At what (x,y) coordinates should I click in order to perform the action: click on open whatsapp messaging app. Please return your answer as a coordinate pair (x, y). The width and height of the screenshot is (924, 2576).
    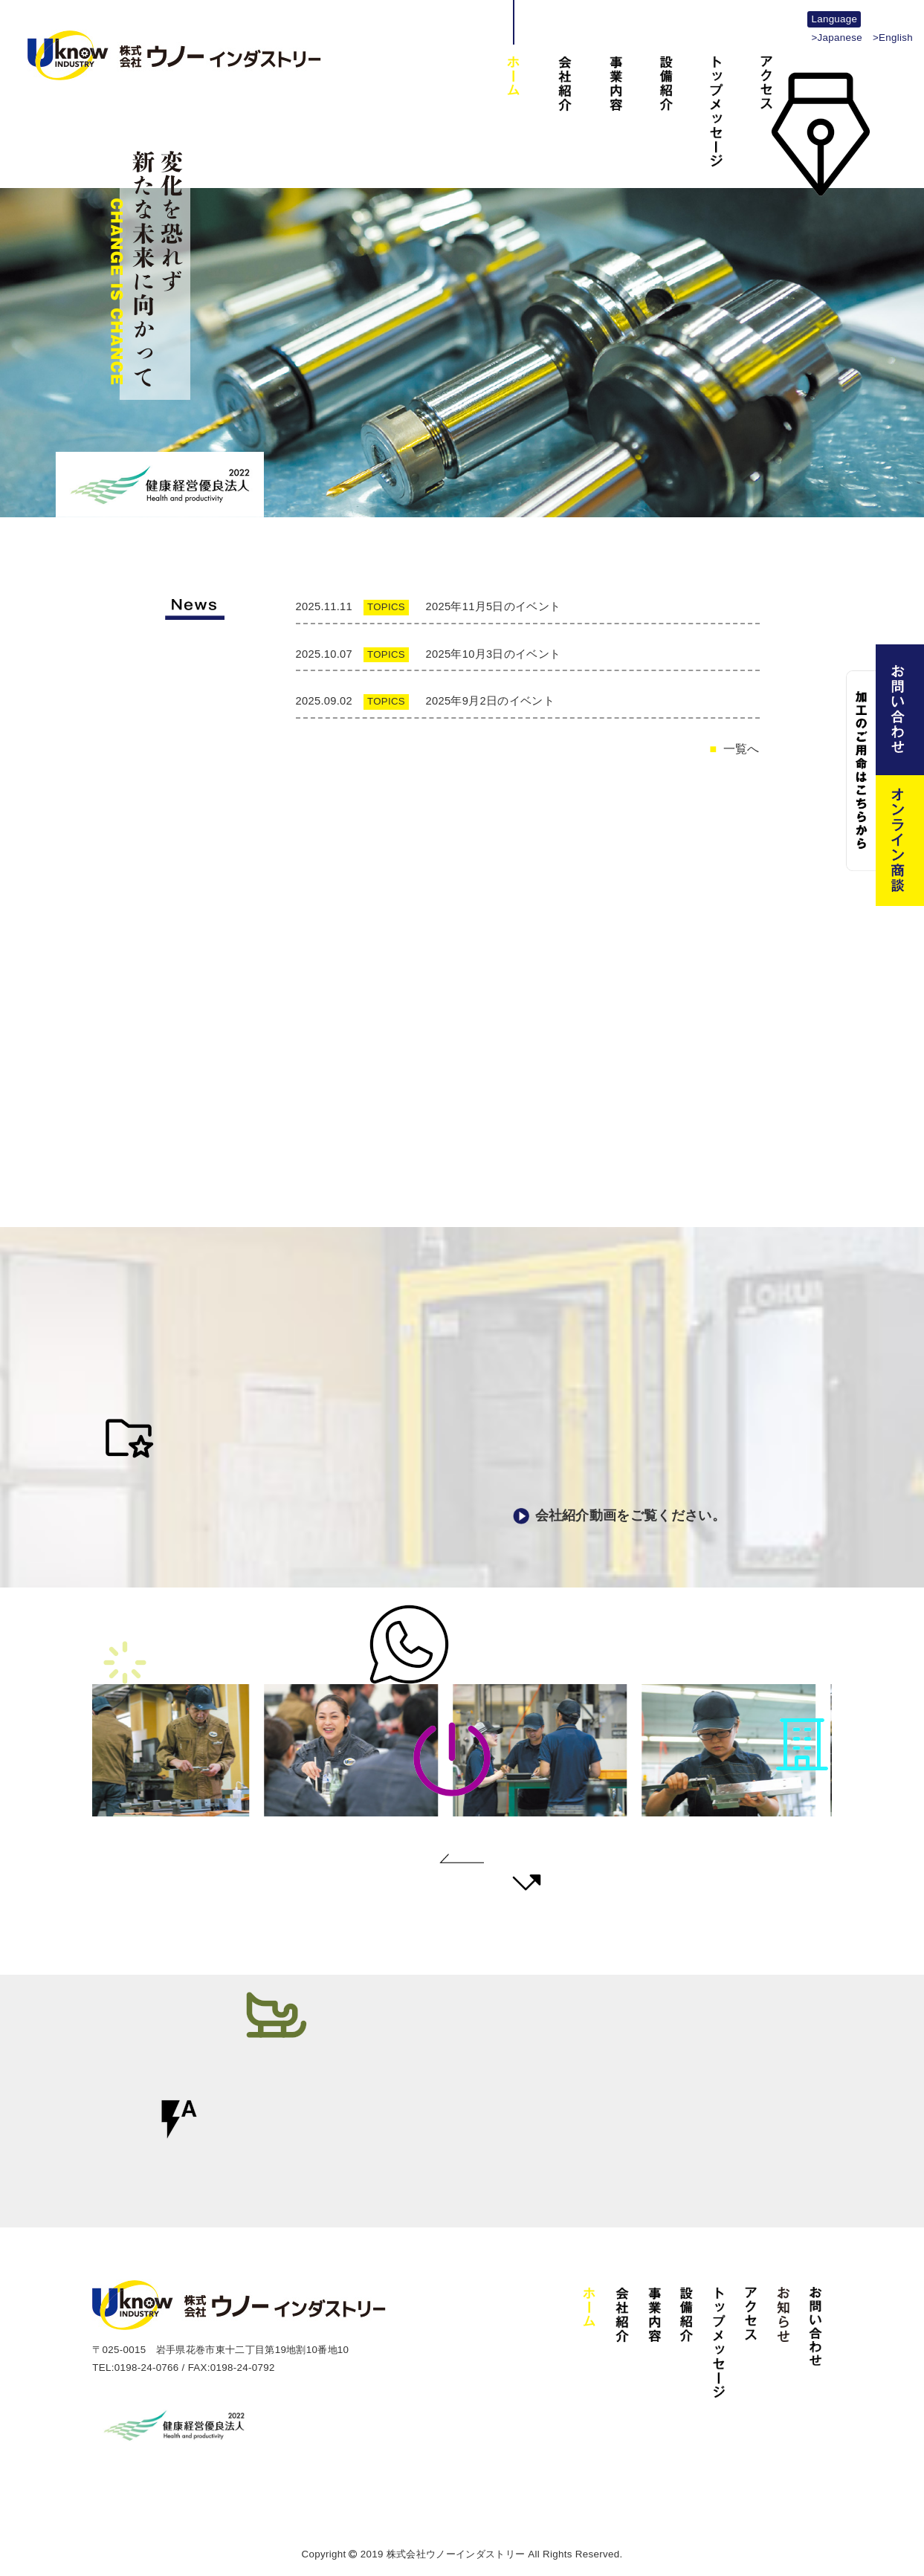
    Looking at the image, I should click on (409, 1644).